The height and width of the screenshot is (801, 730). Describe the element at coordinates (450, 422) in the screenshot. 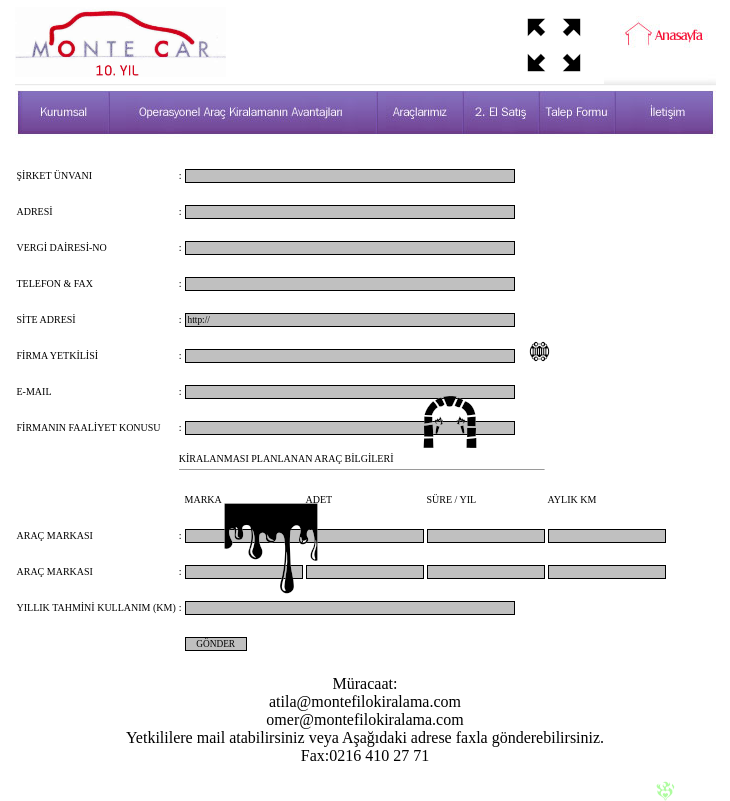

I see `enter a dungeon or underground level` at that location.